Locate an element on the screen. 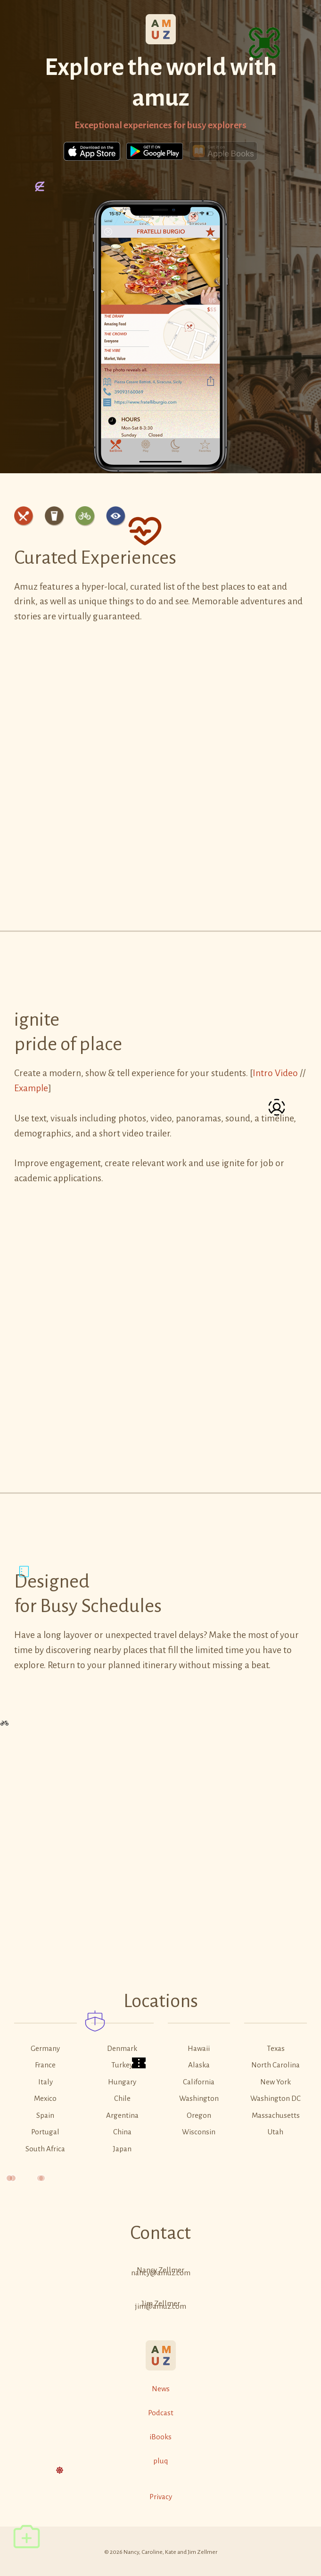  navigate to steering or navigation controls is located at coordinates (59, 2470).